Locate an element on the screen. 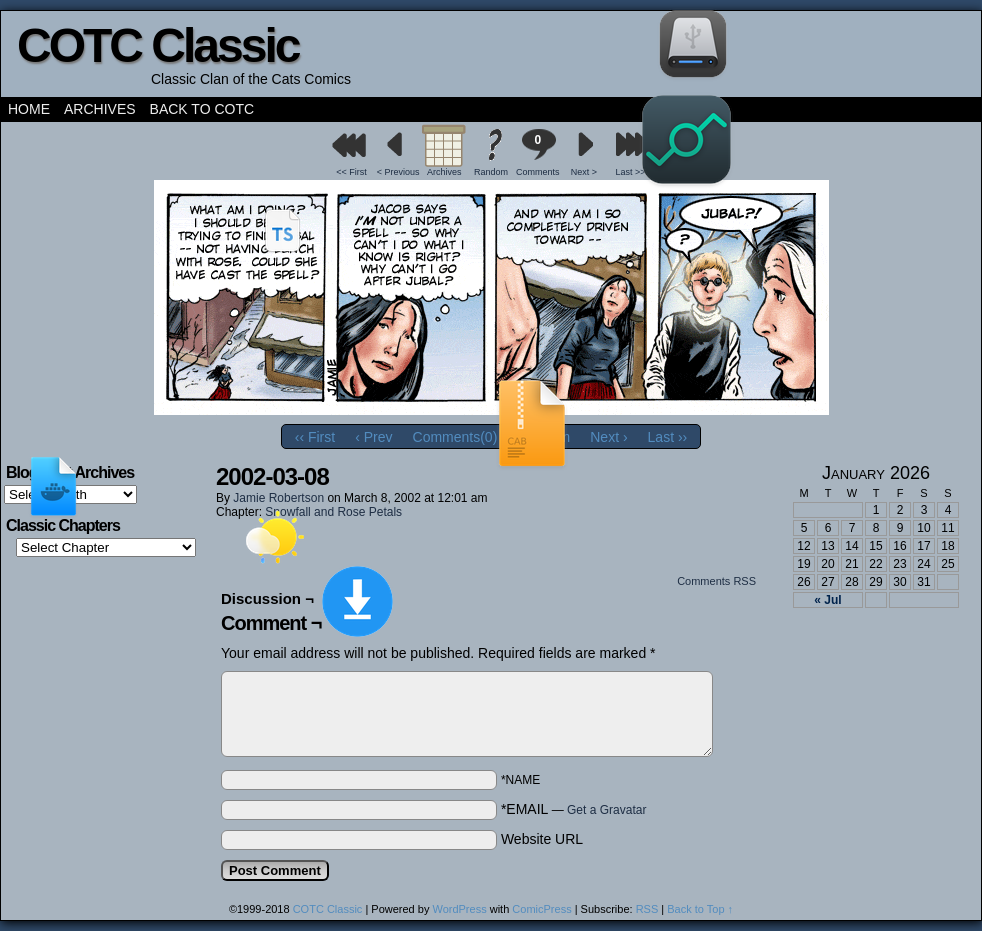  indicates a downloaded or downloading file is located at coordinates (357, 601).